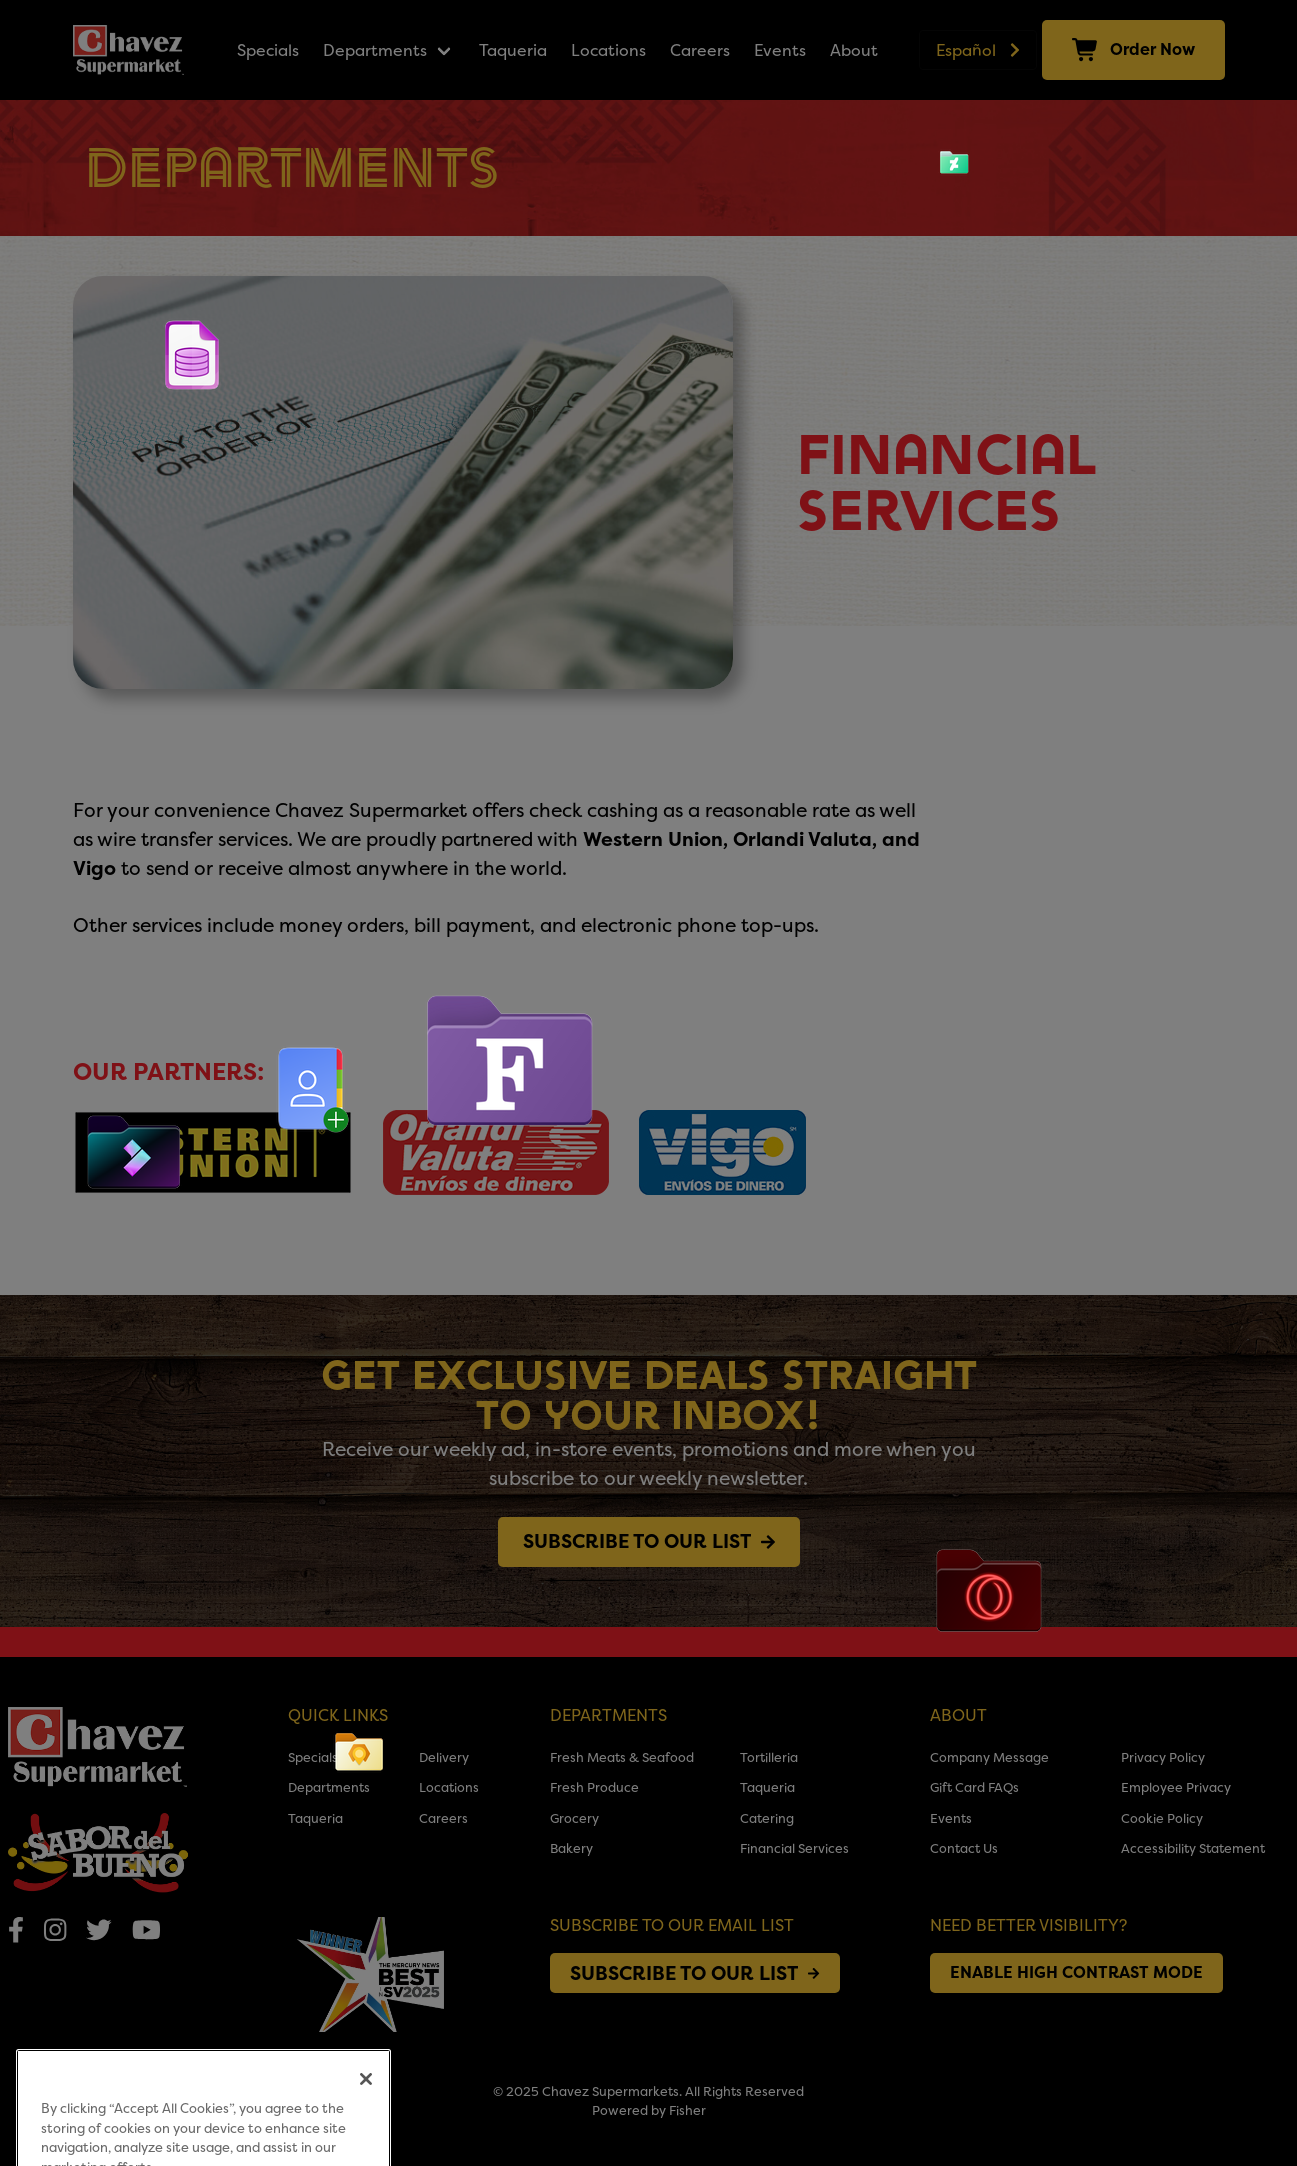 The image size is (1297, 2166). I want to click on open Opera GX browser files folder, so click(988, 1593).